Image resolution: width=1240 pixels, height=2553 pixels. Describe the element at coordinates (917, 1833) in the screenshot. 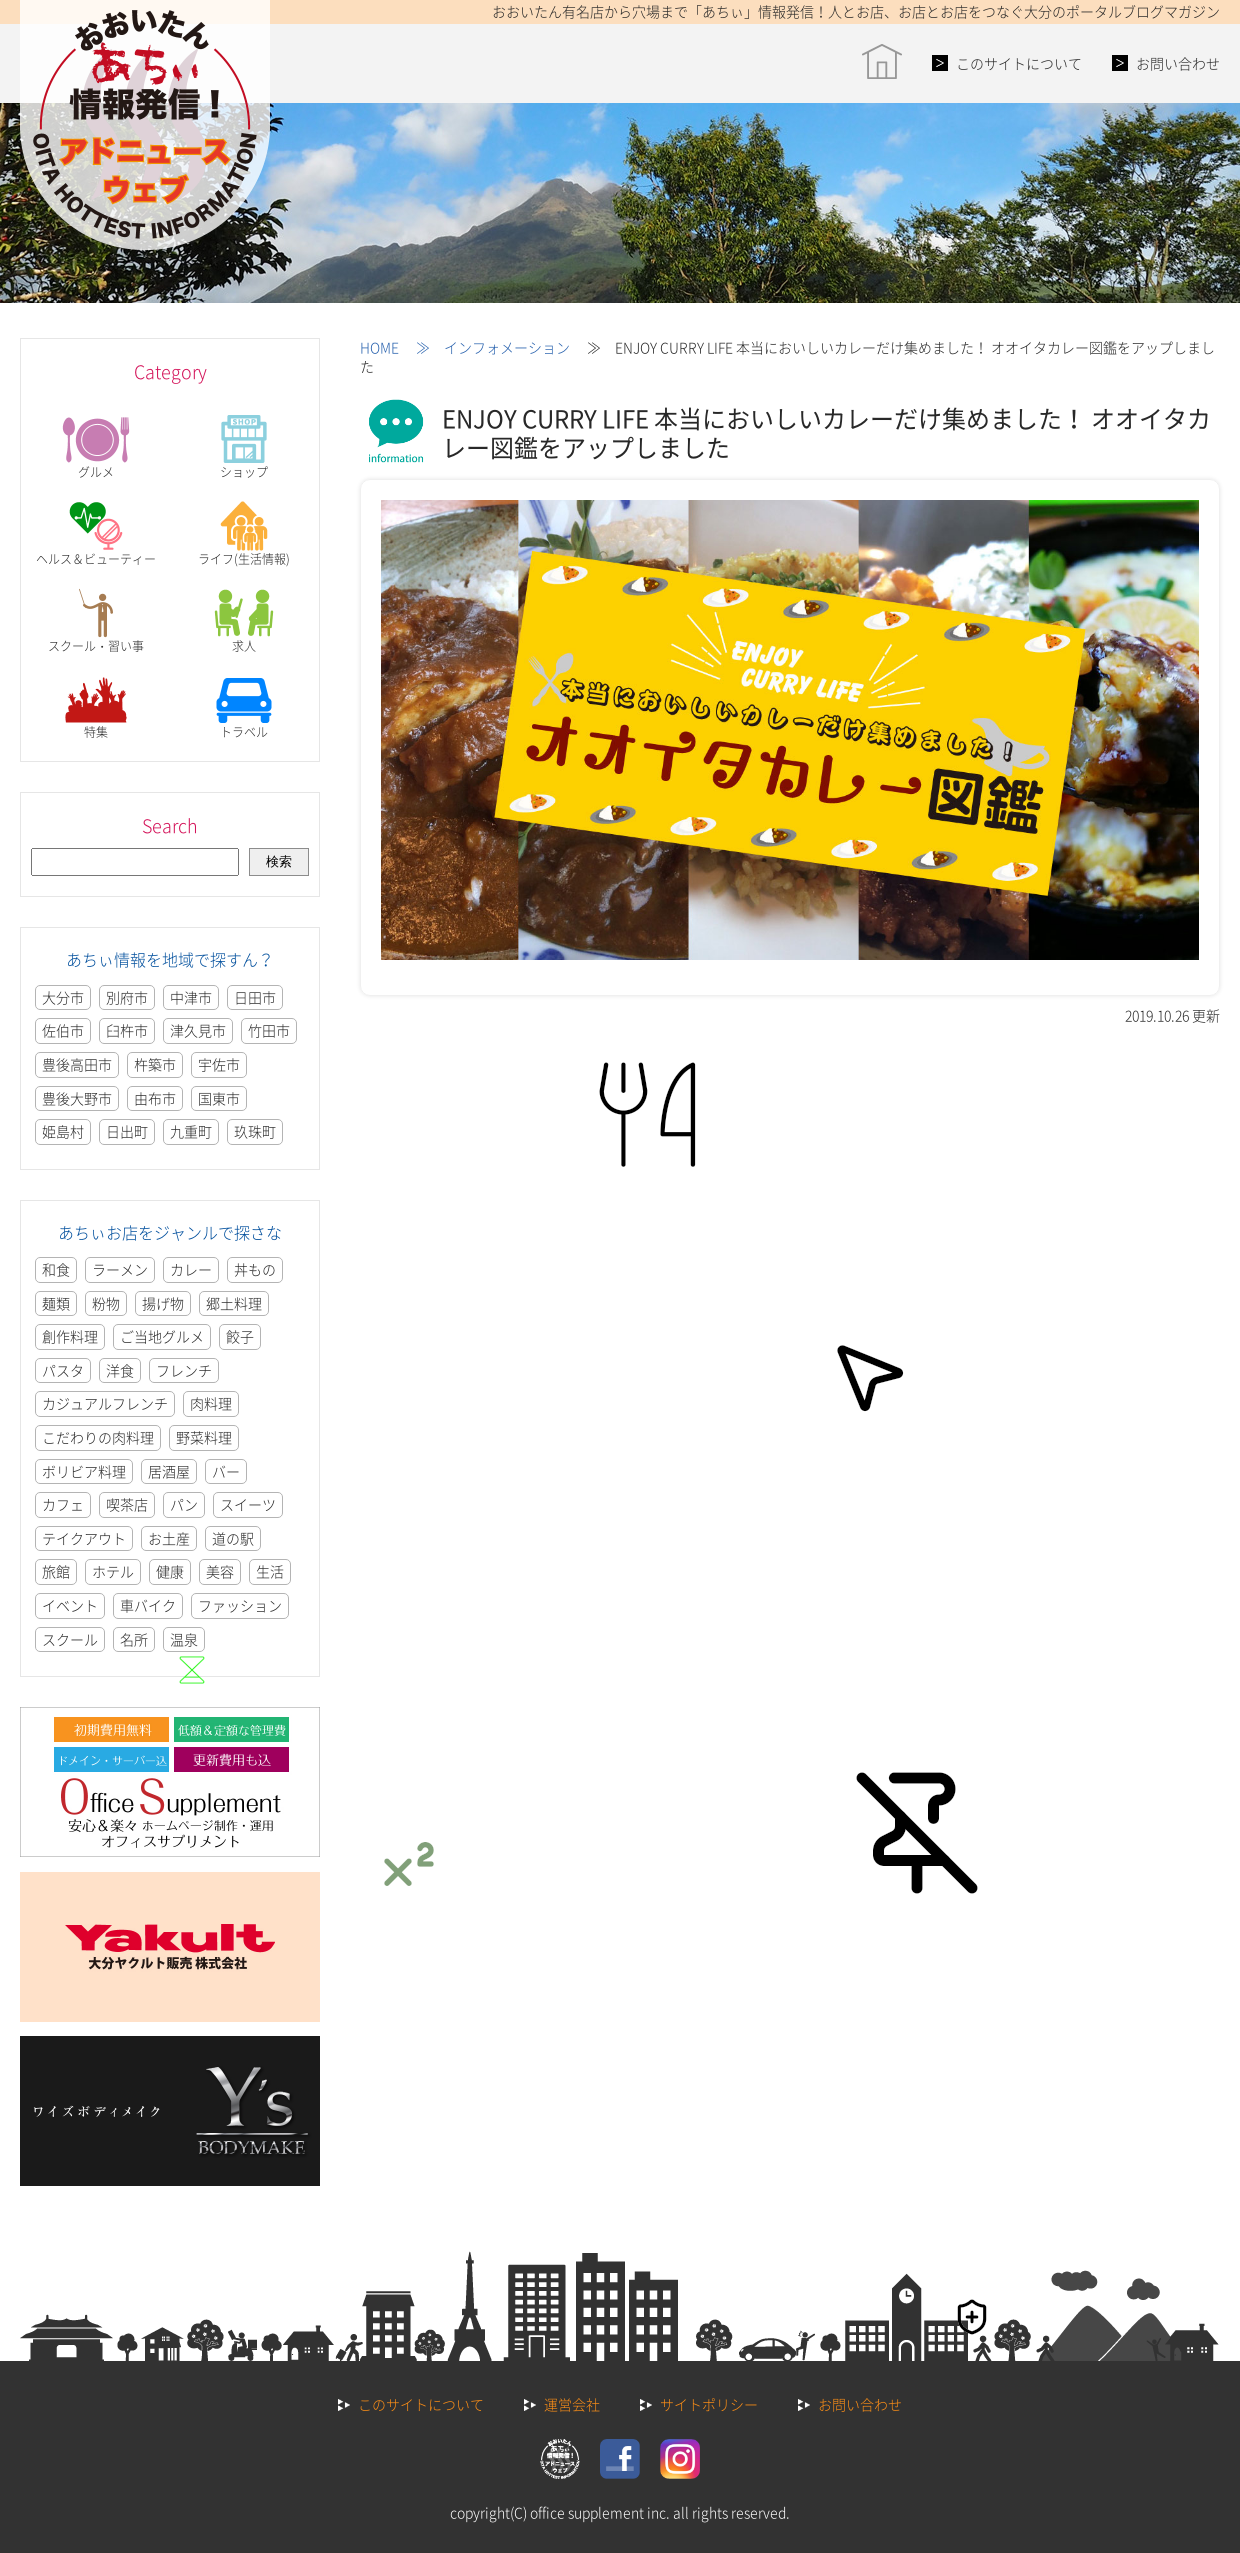

I see `unpin an item from its current location` at that location.